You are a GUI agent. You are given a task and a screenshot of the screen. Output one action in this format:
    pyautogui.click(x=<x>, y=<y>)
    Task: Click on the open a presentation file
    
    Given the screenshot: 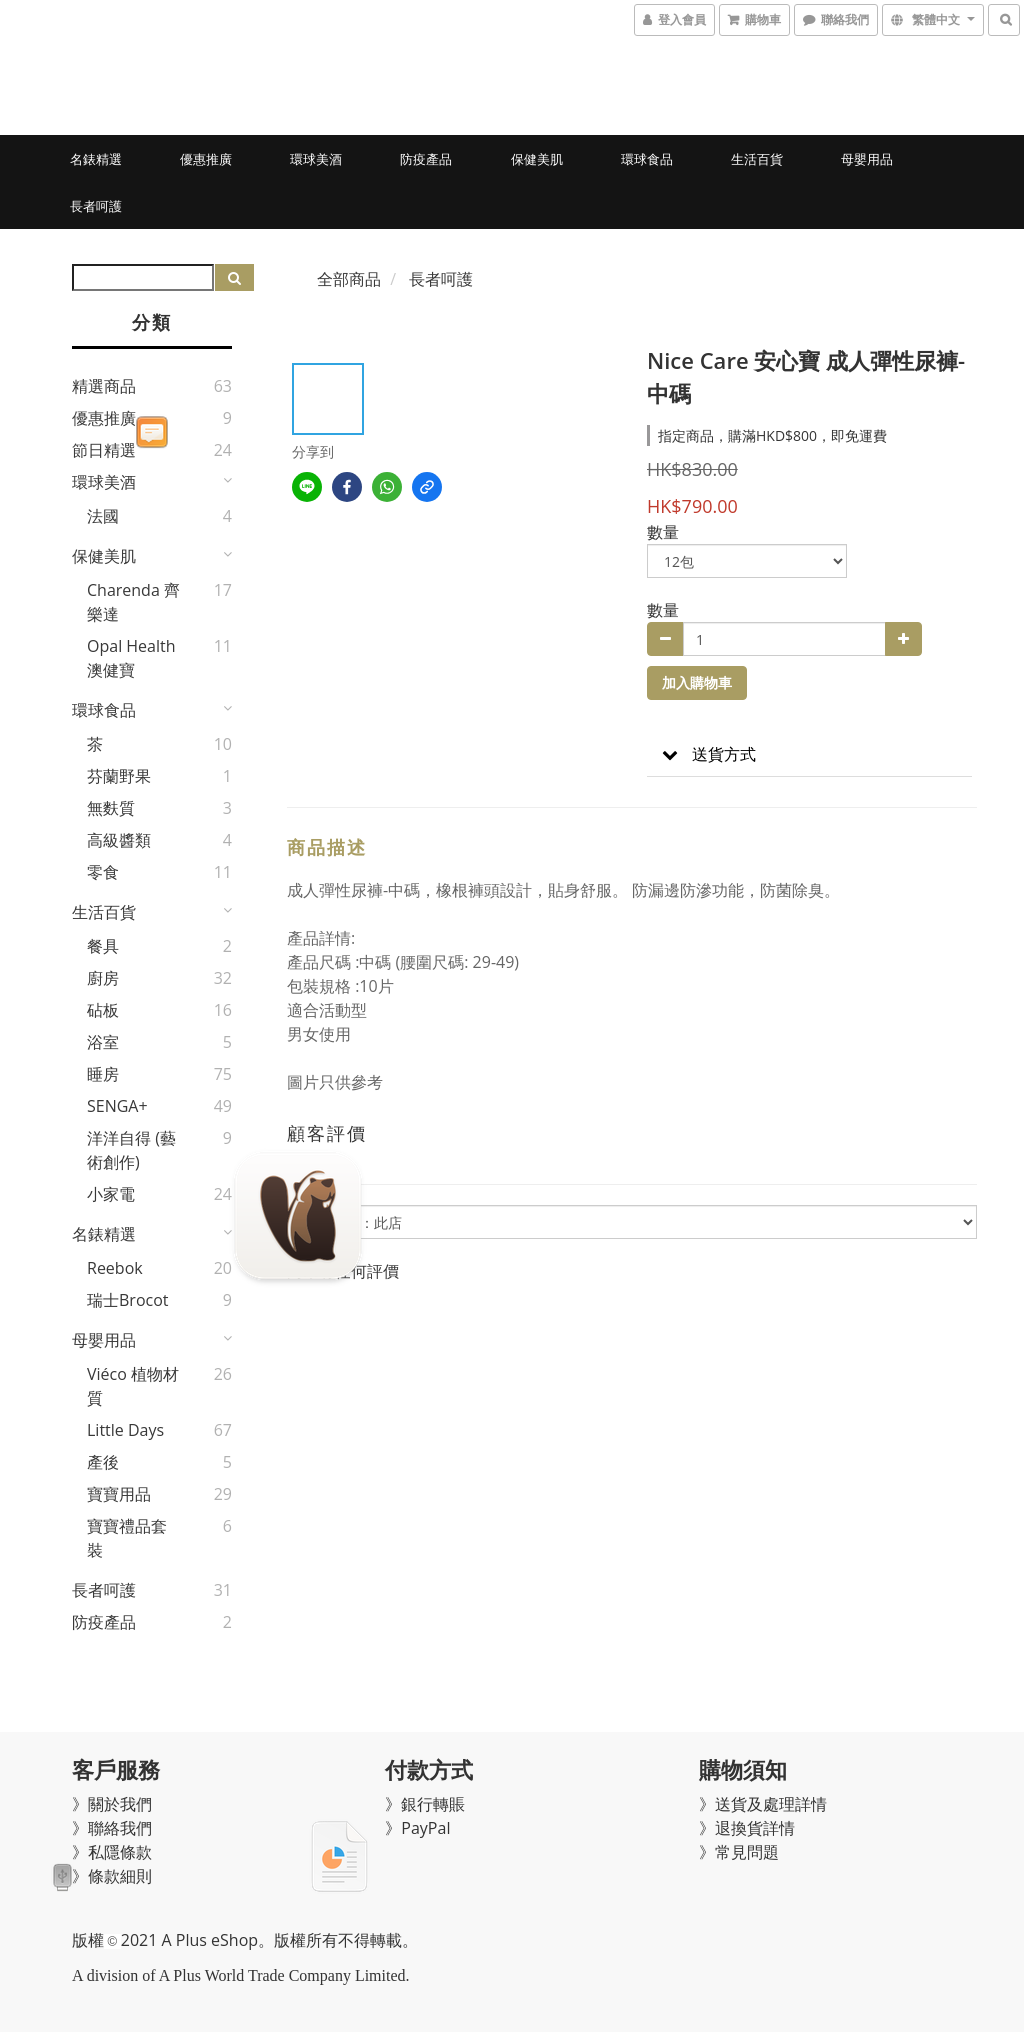 What is the action you would take?
    pyautogui.click(x=339, y=1856)
    